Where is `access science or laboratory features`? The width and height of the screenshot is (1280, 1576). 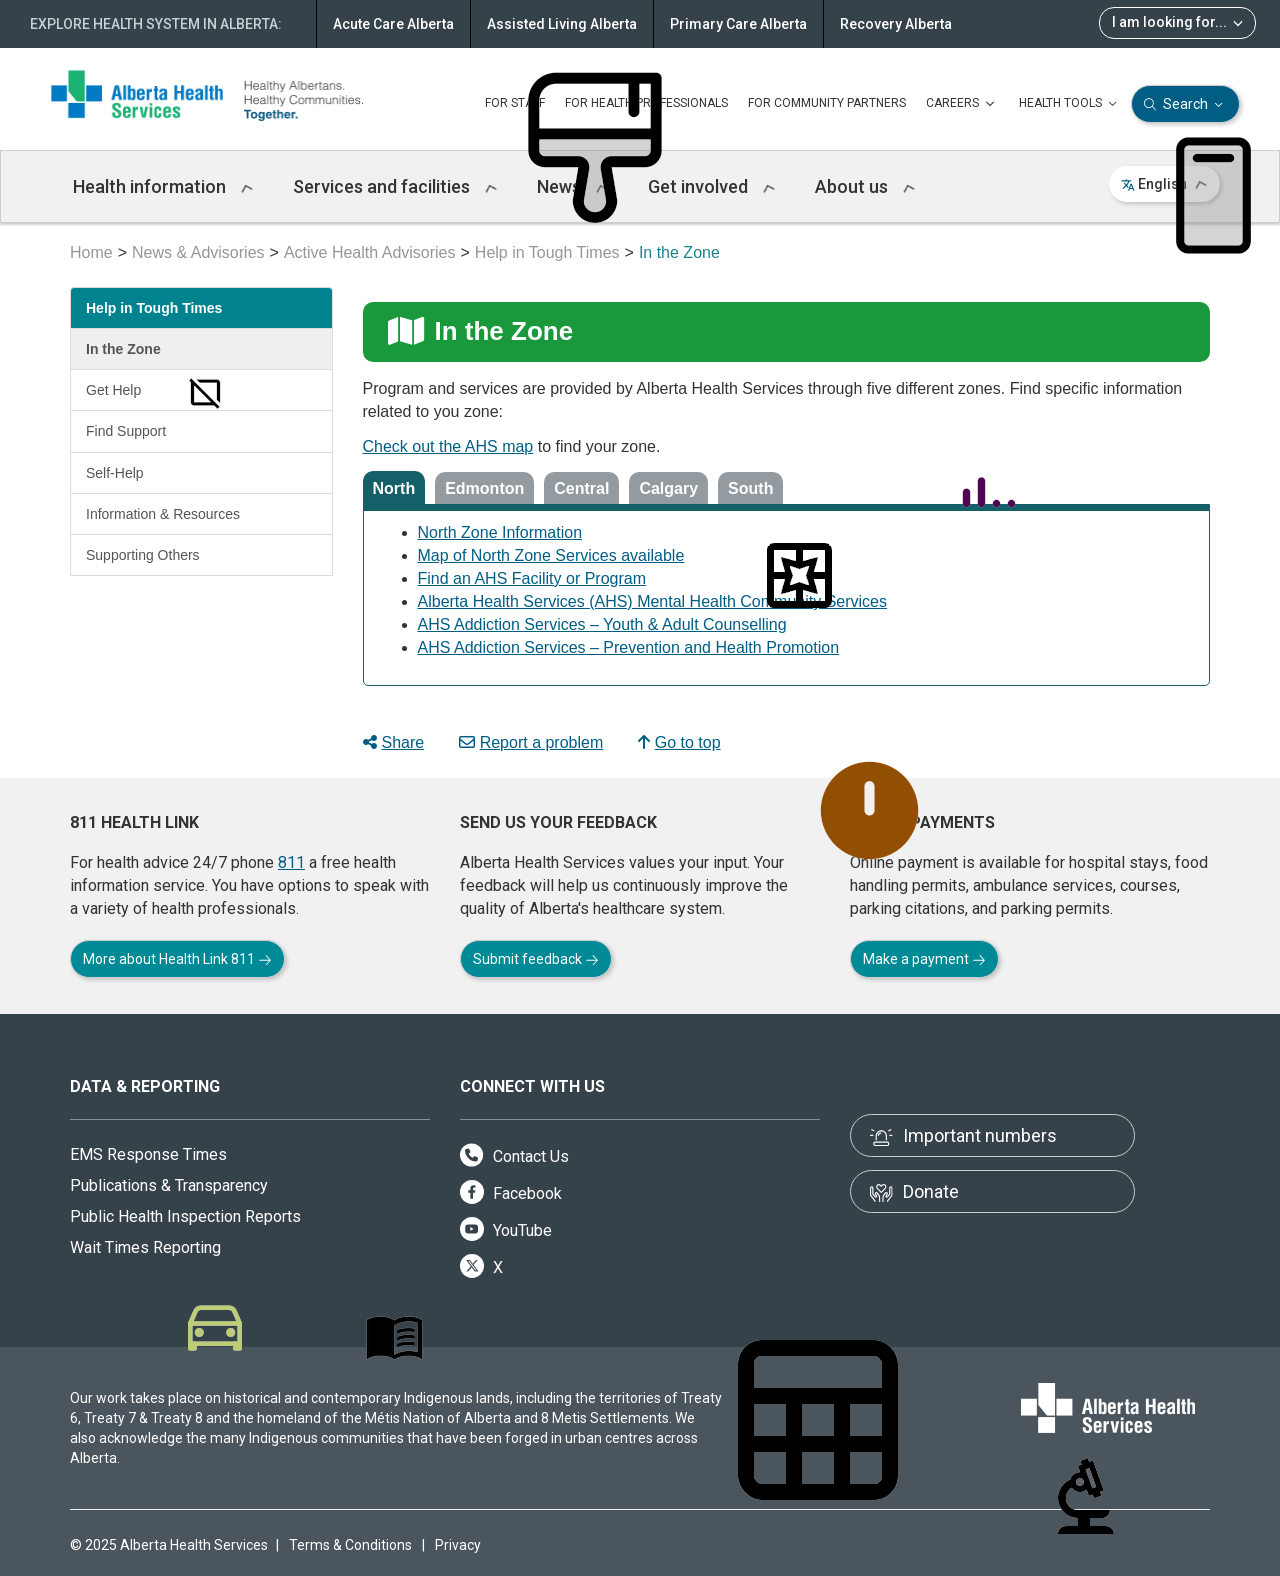
access science or laboratory features is located at coordinates (1086, 1498).